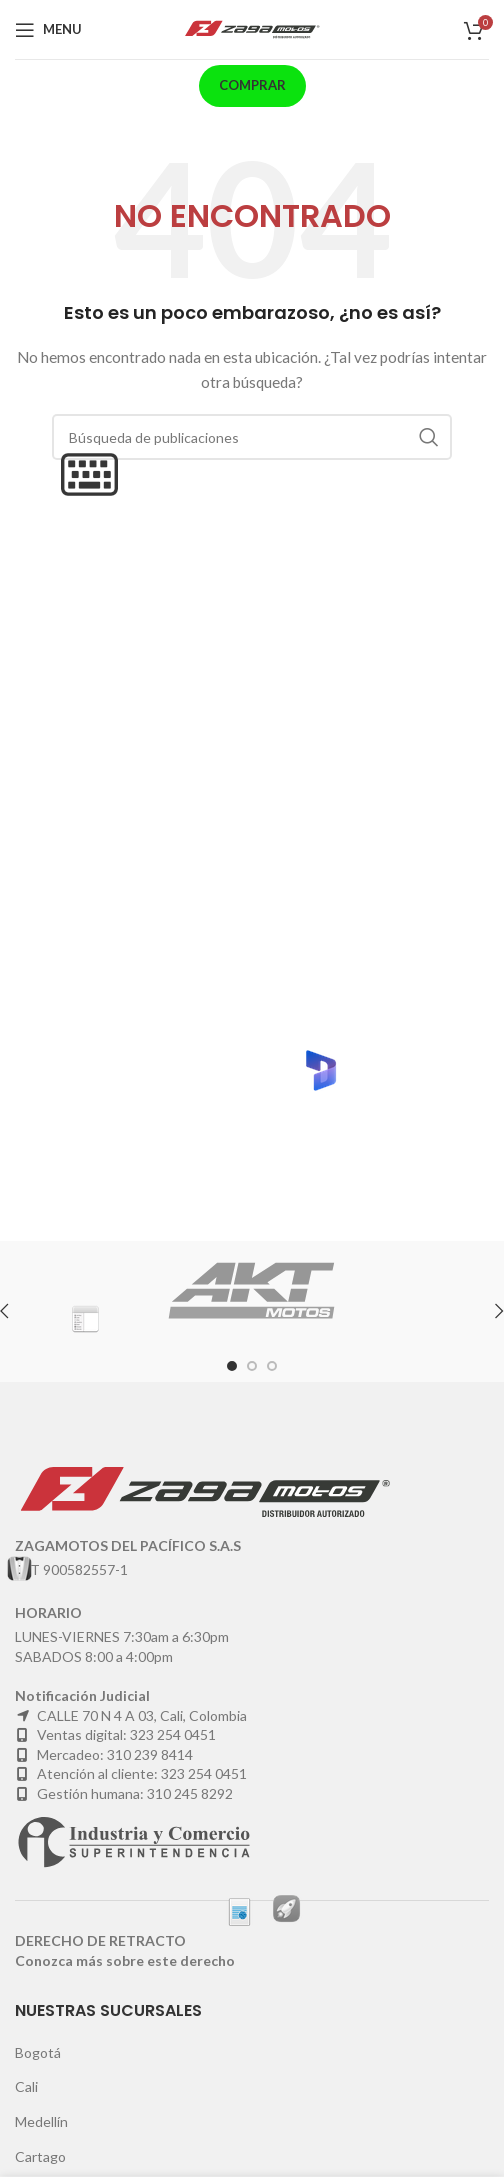 This screenshot has height=2177, width=504. I want to click on a web template or HTML document file, so click(239, 1912).